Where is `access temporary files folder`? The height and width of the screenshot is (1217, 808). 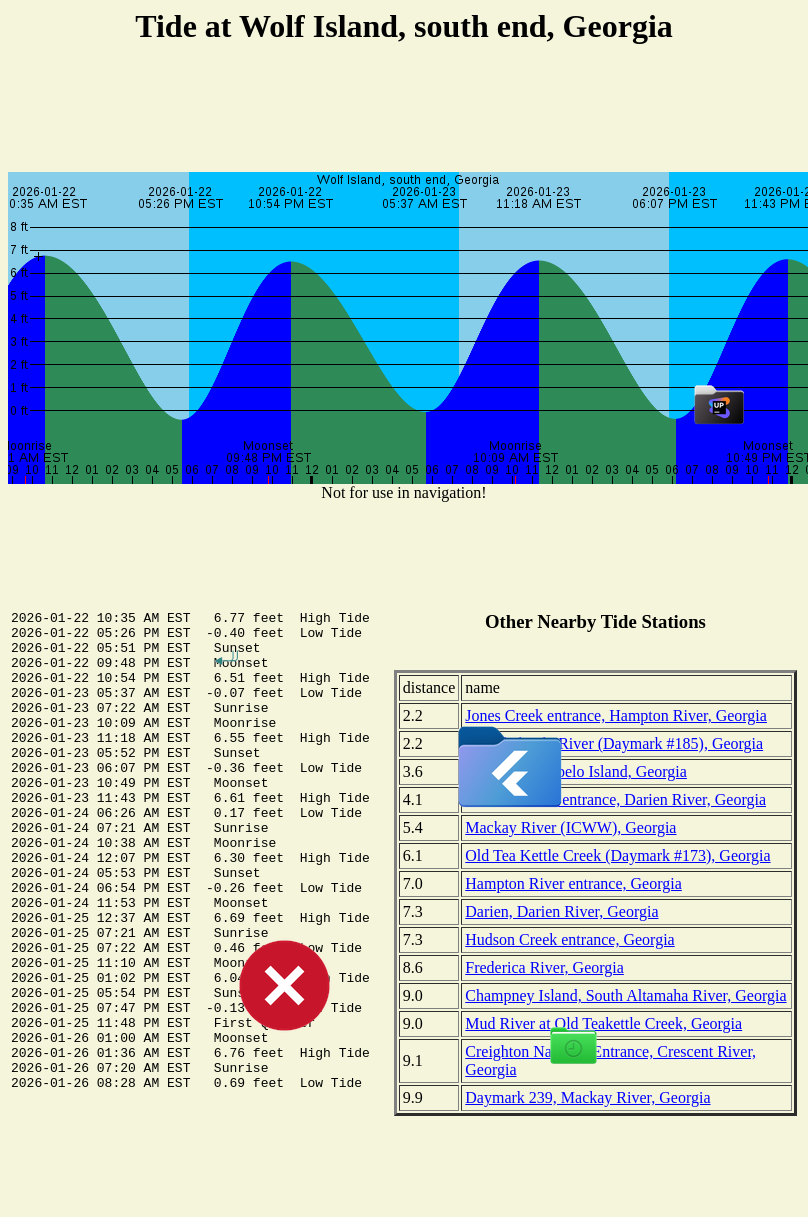
access temporary files folder is located at coordinates (573, 1045).